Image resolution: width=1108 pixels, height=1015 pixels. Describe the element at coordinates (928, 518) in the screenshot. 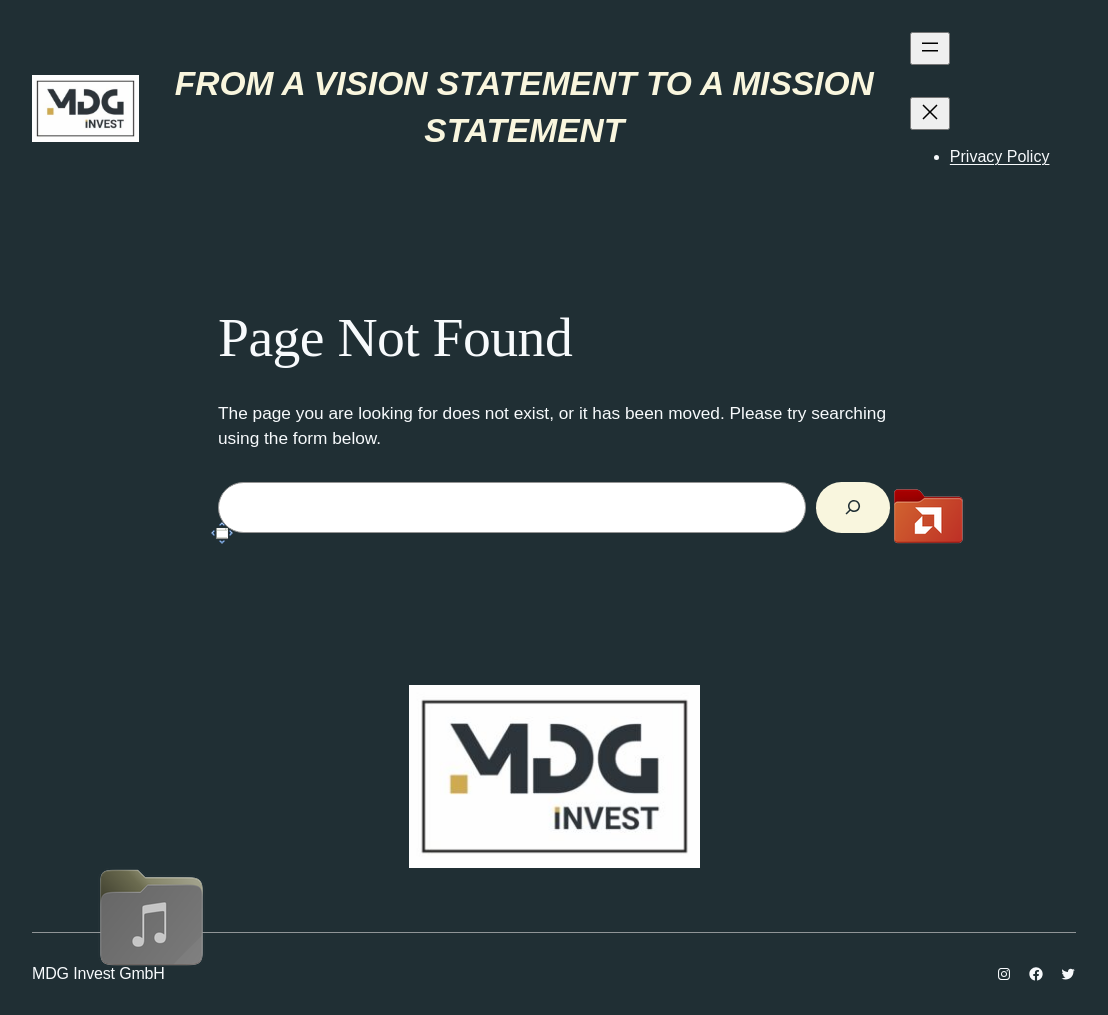

I see `folder containing AMD-related files or drivers` at that location.